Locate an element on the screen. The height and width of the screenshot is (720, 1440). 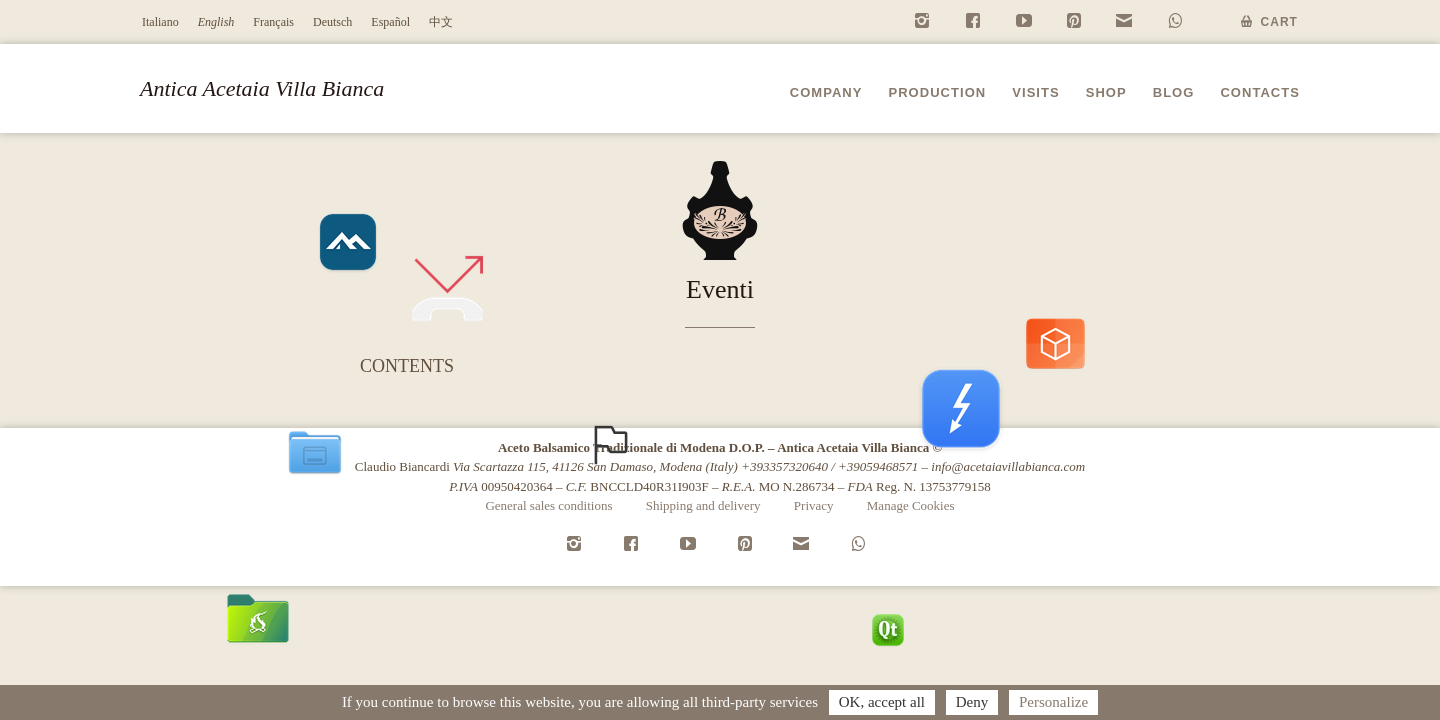
open qt configuration settings is located at coordinates (888, 630).